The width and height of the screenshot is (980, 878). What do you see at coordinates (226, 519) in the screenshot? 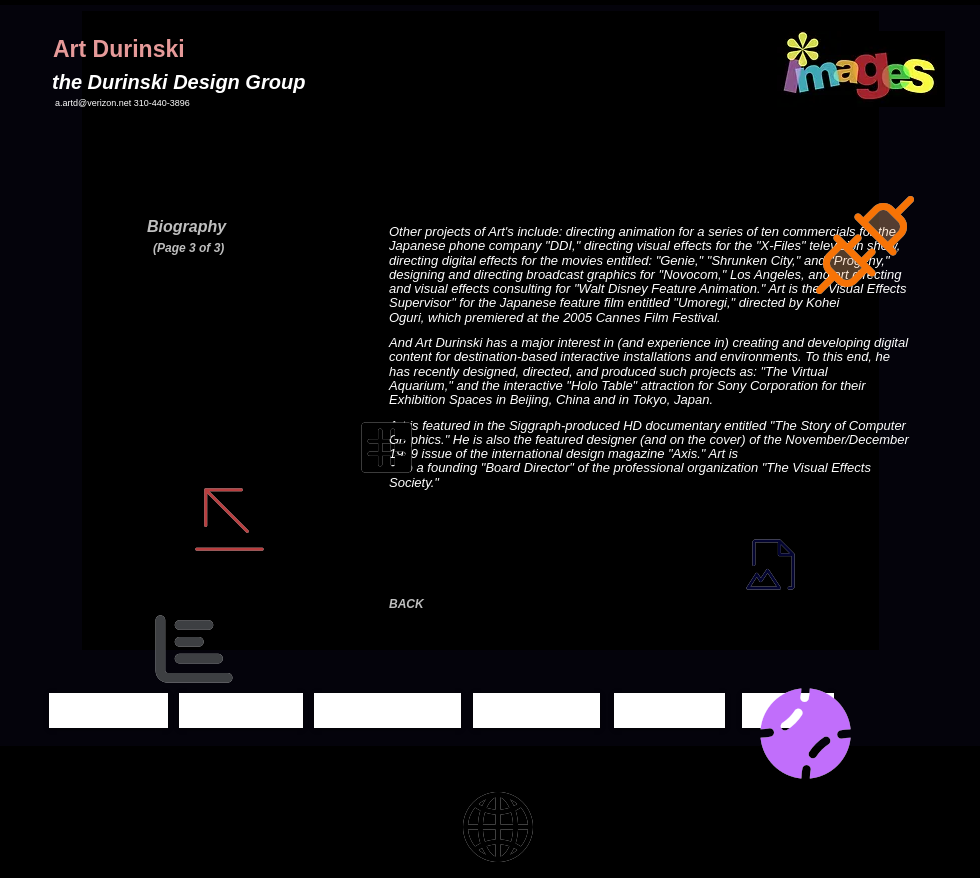
I see `navigate to the top-left or home position` at bounding box center [226, 519].